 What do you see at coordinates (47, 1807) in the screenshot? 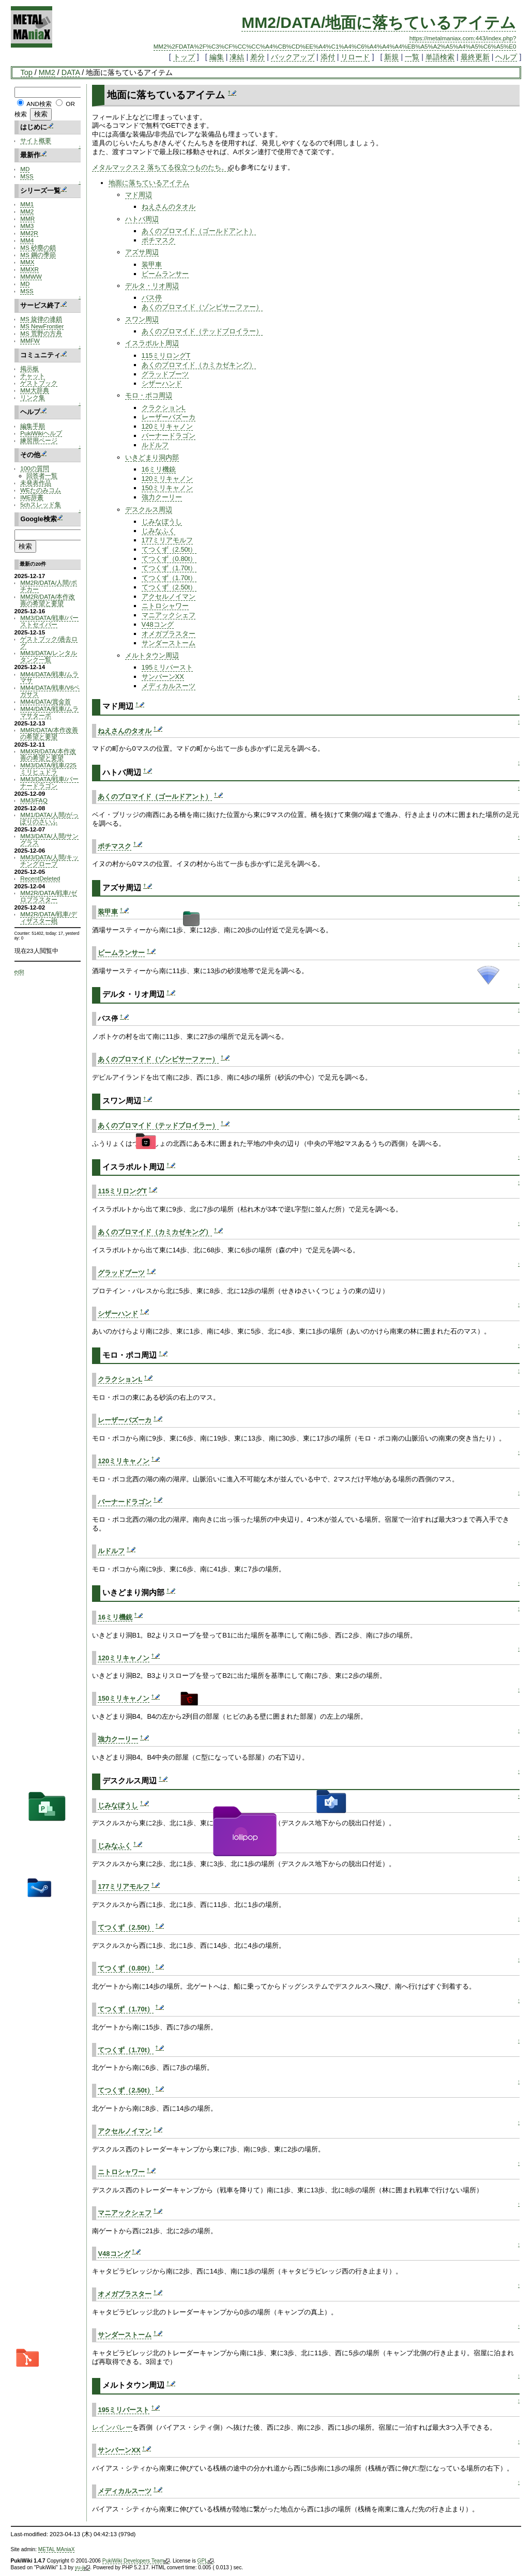
I see `open folder containing microsoft project files` at bounding box center [47, 1807].